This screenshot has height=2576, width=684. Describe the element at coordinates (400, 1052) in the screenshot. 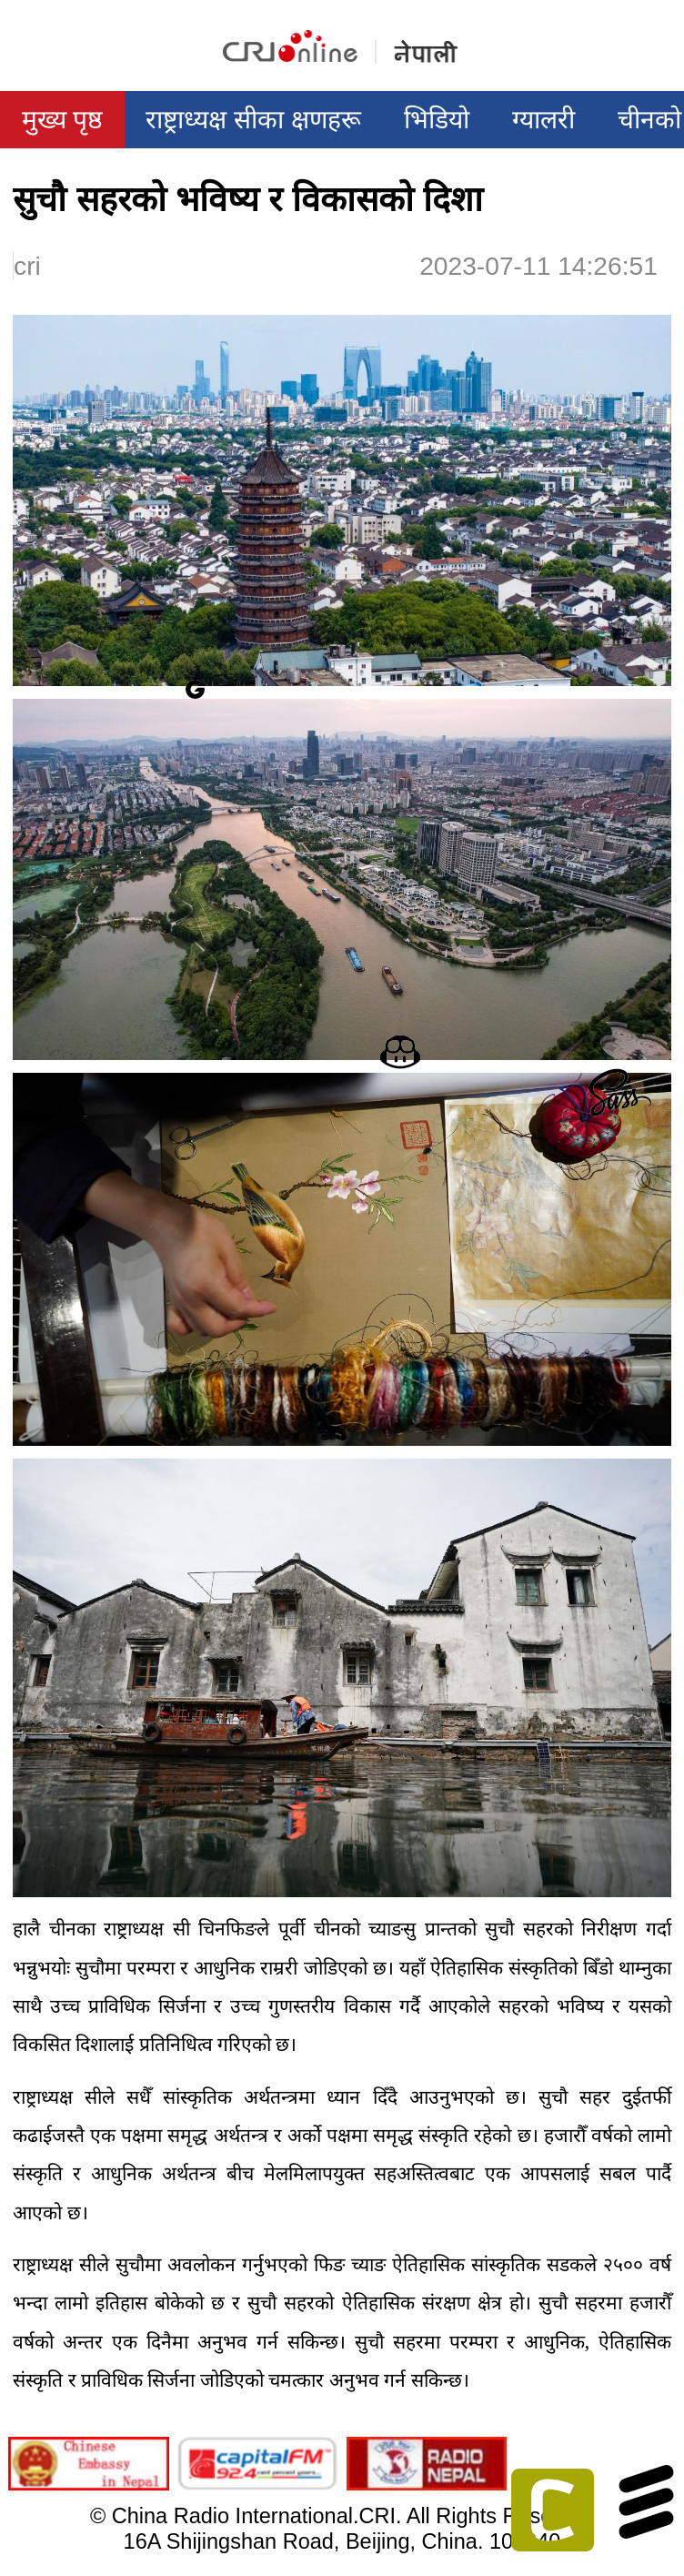

I see `GitHub Copilot AI coding assistant` at that location.